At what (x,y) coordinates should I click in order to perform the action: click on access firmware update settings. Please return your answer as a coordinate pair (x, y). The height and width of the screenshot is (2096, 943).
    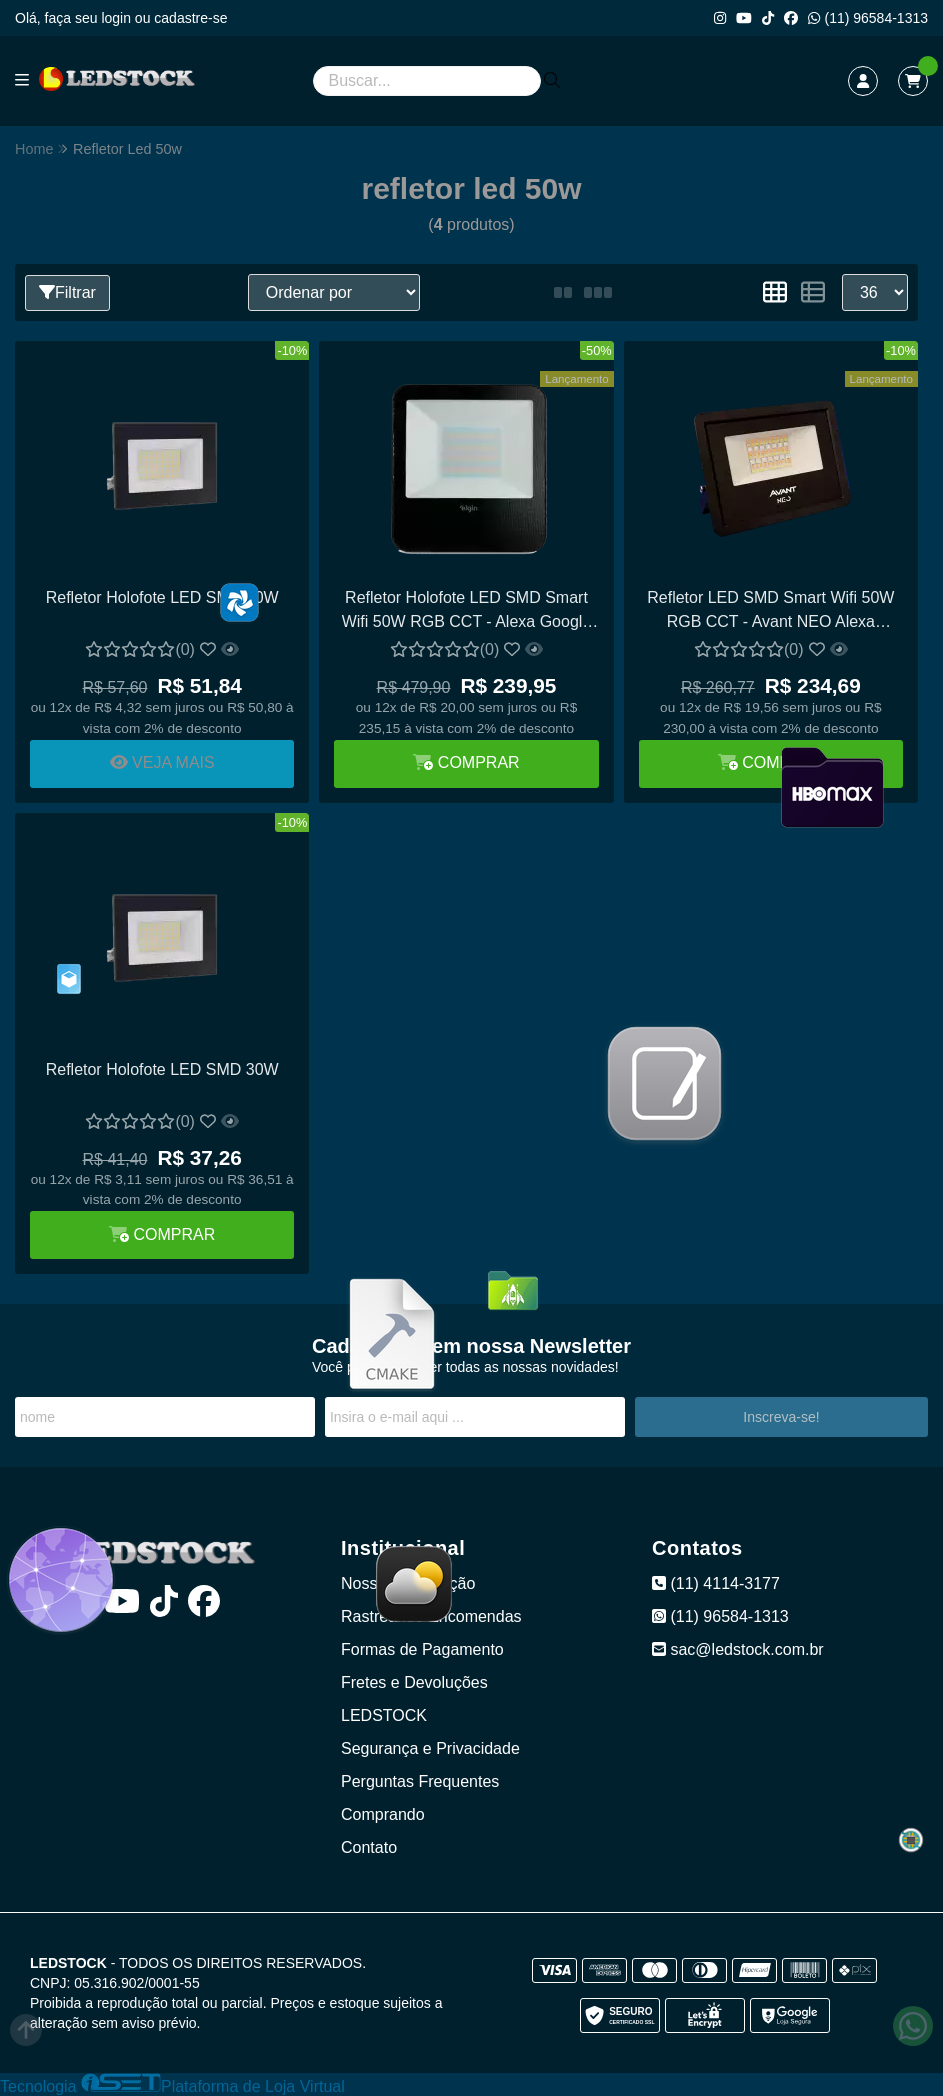
    Looking at the image, I should click on (911, 1840).